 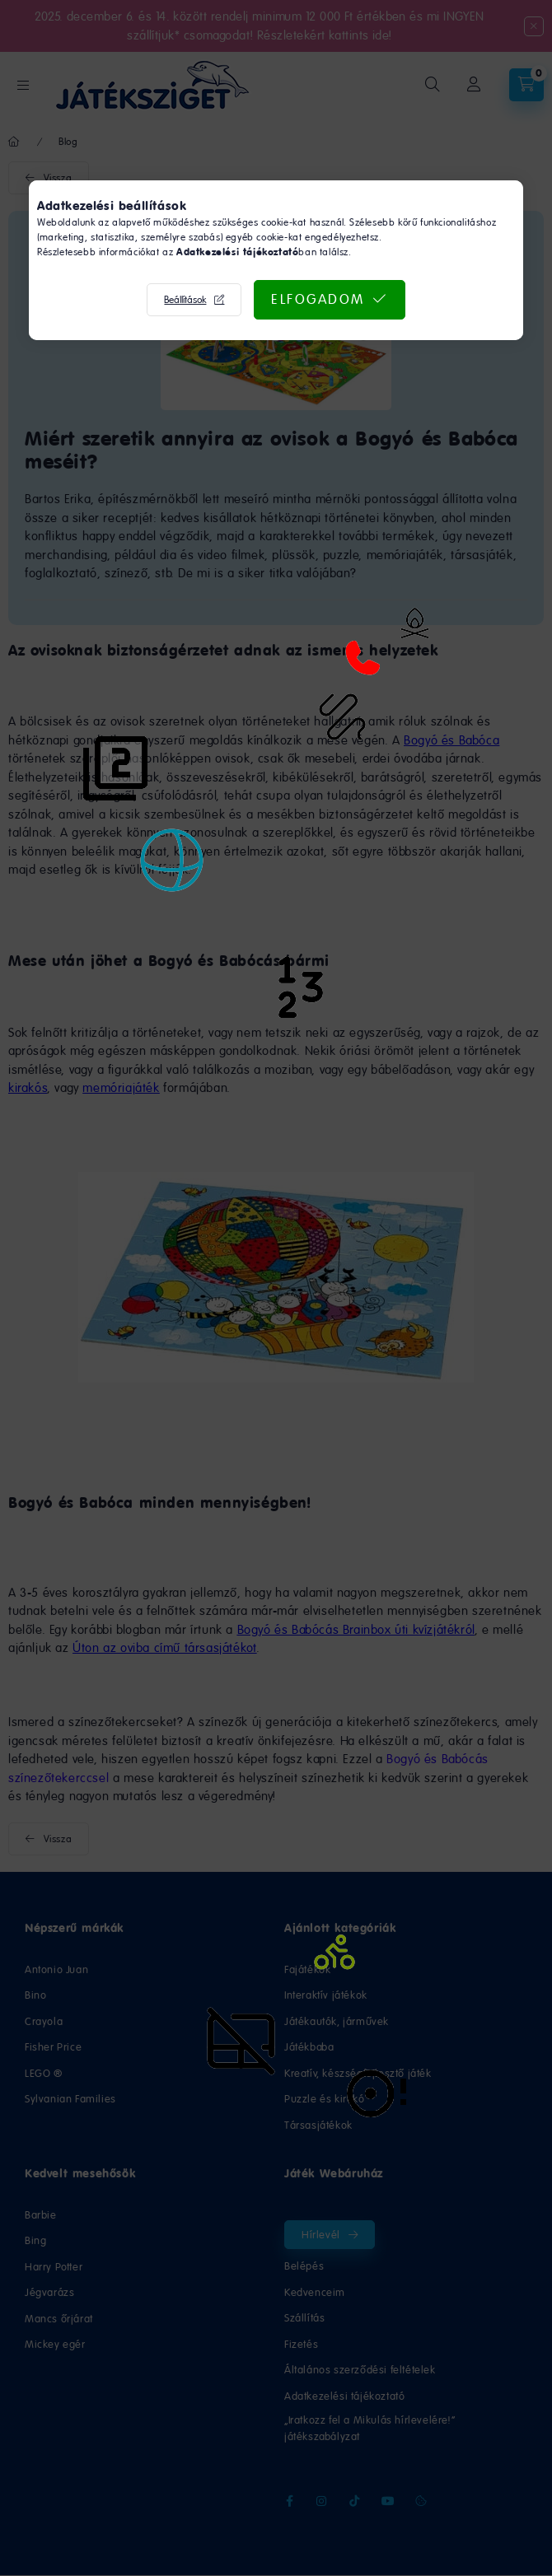 What do you see at coordinates (241, 2041) in the screenshot?
I see `disable touchpad input` at bounding box center [241, 2041].